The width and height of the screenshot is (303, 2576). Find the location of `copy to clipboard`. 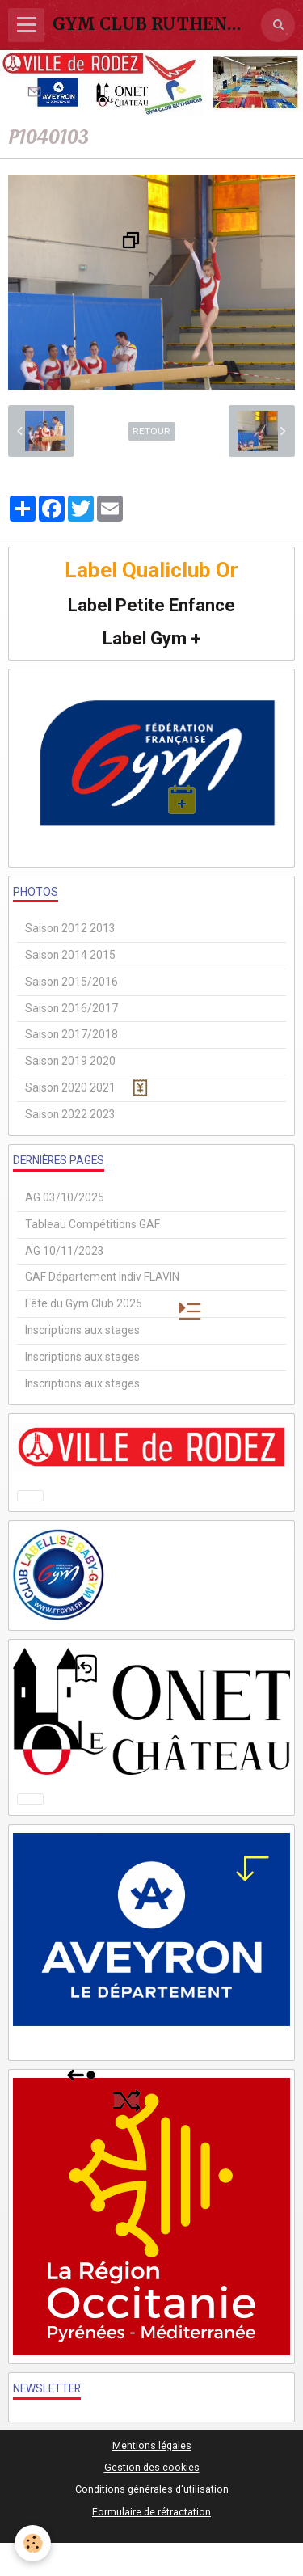

copy to clipboard is located at coordinates (131, 240).